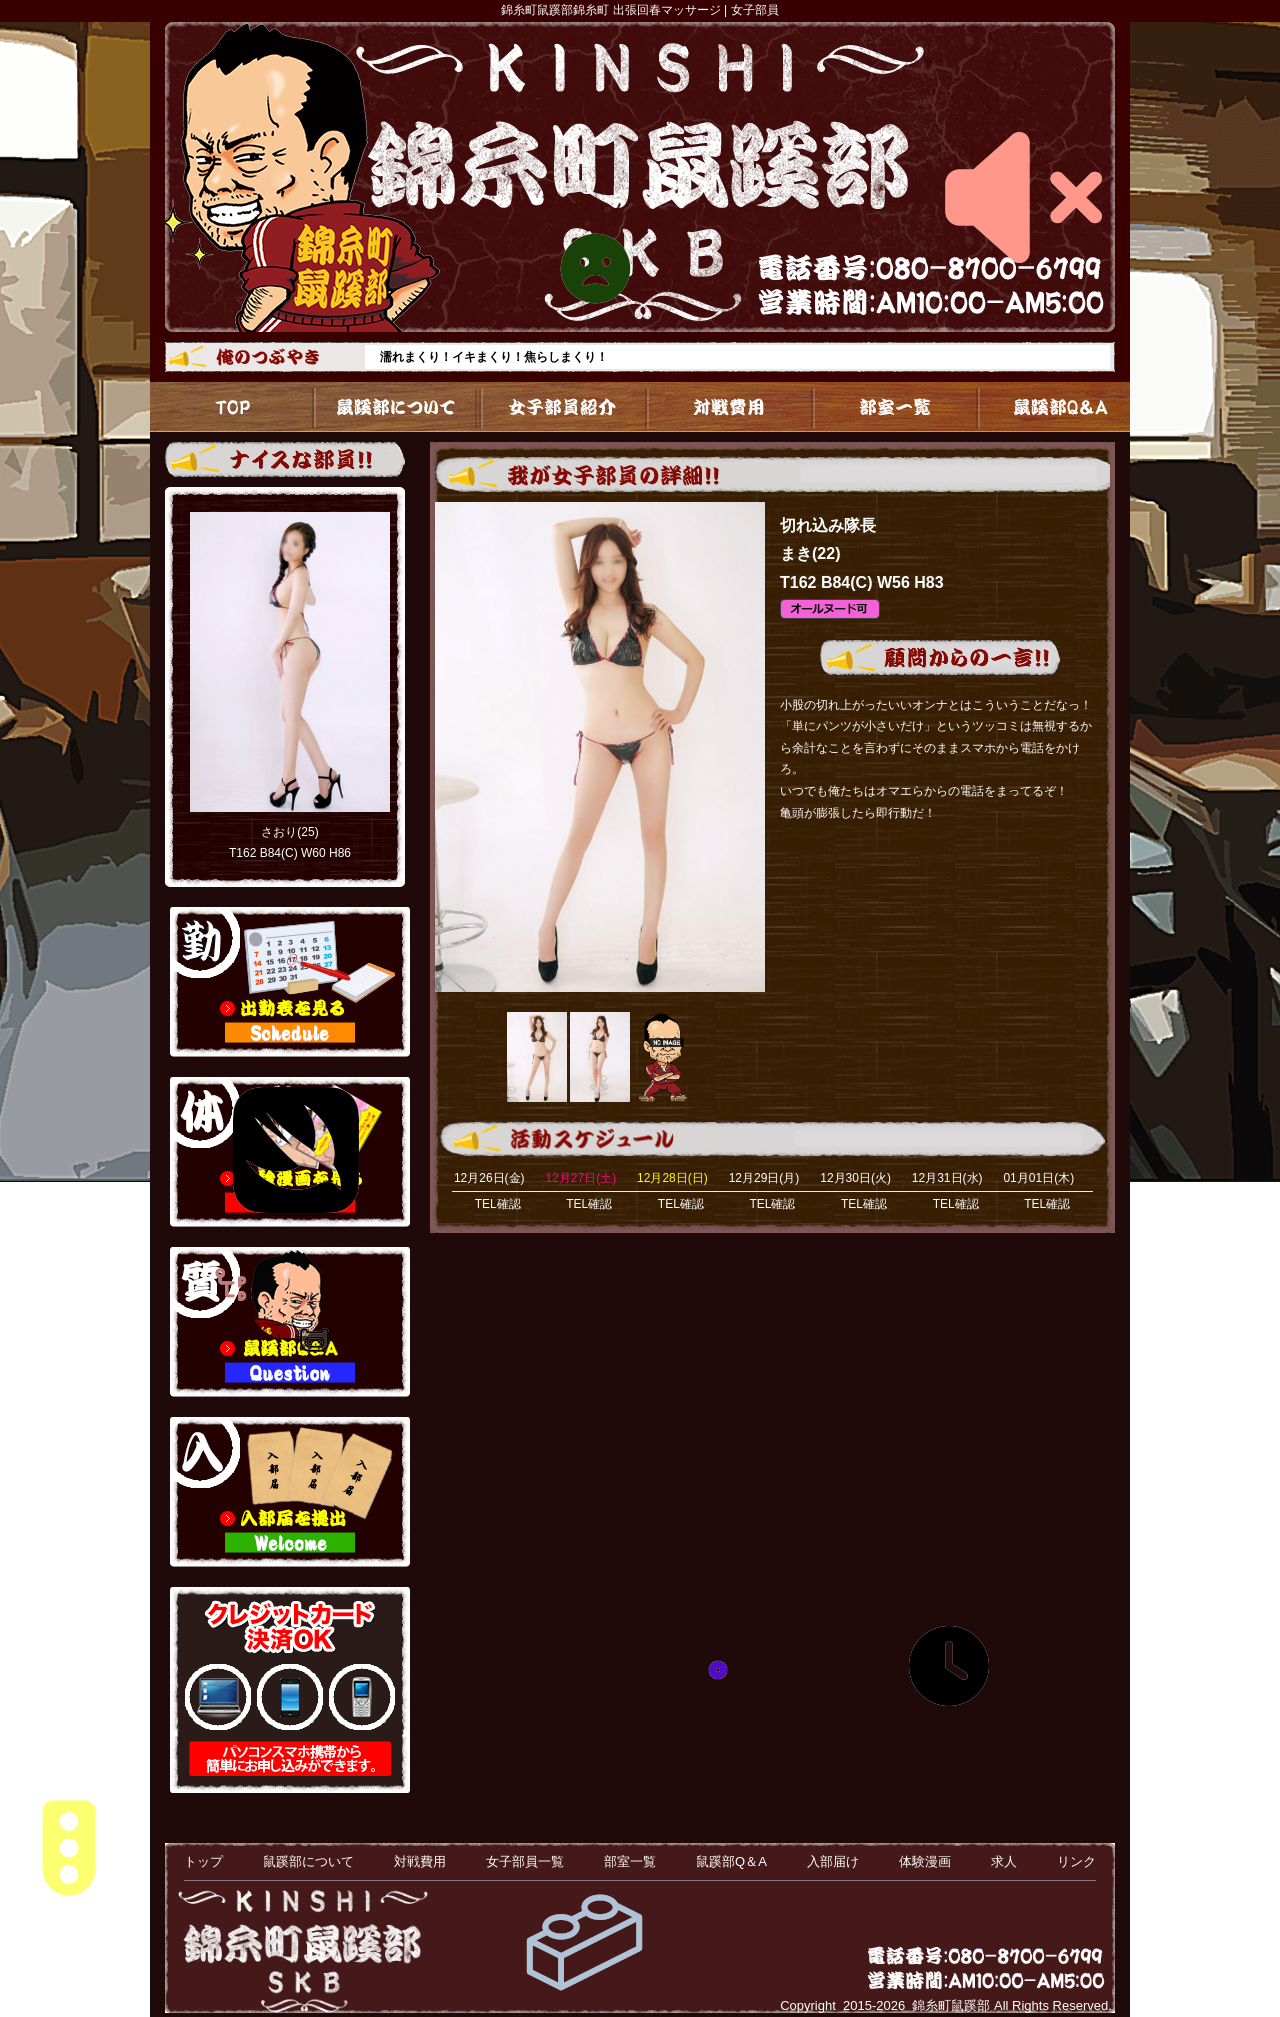  Describe the element at coordinates (296, 1150) in the screenshot. I see `swift programming language logo` at that location.